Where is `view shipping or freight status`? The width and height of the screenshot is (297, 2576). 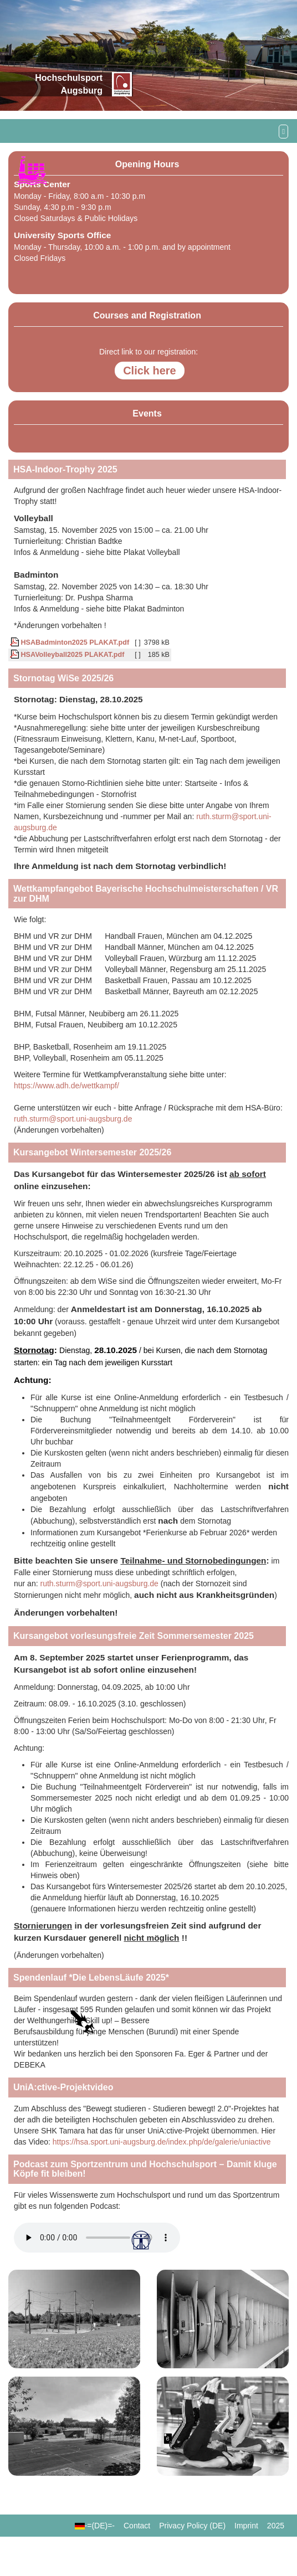
view shipping or freight status is located at coordinates (32, 171).